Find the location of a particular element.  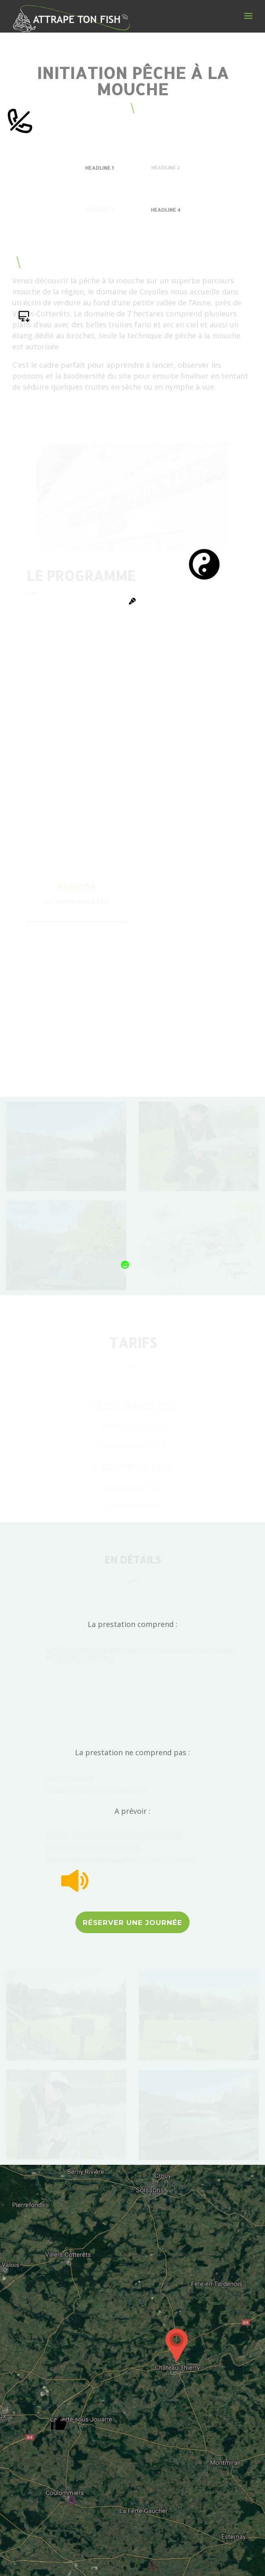

access voice recording or audio input is located at coordinates (132, 601).